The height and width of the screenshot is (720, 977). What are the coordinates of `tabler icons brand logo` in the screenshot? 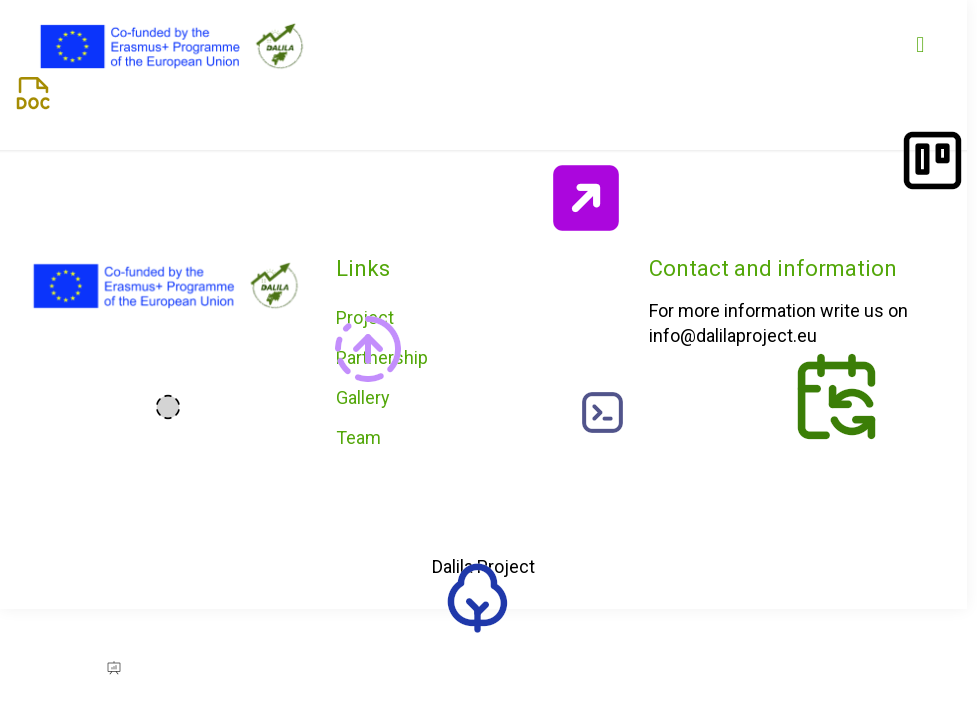 It's located at (602, 412).